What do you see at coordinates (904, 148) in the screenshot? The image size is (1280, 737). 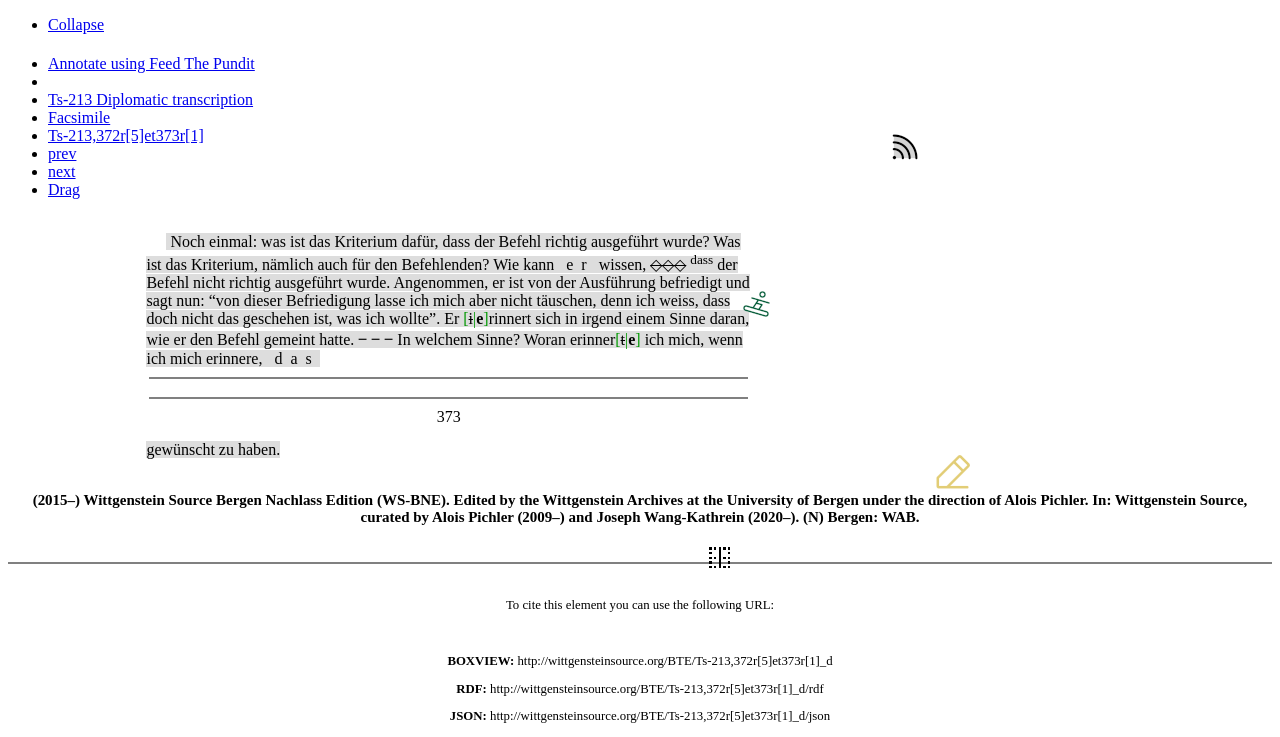 I see `subscribe to RSS feed` at bounding box center [904, 148].